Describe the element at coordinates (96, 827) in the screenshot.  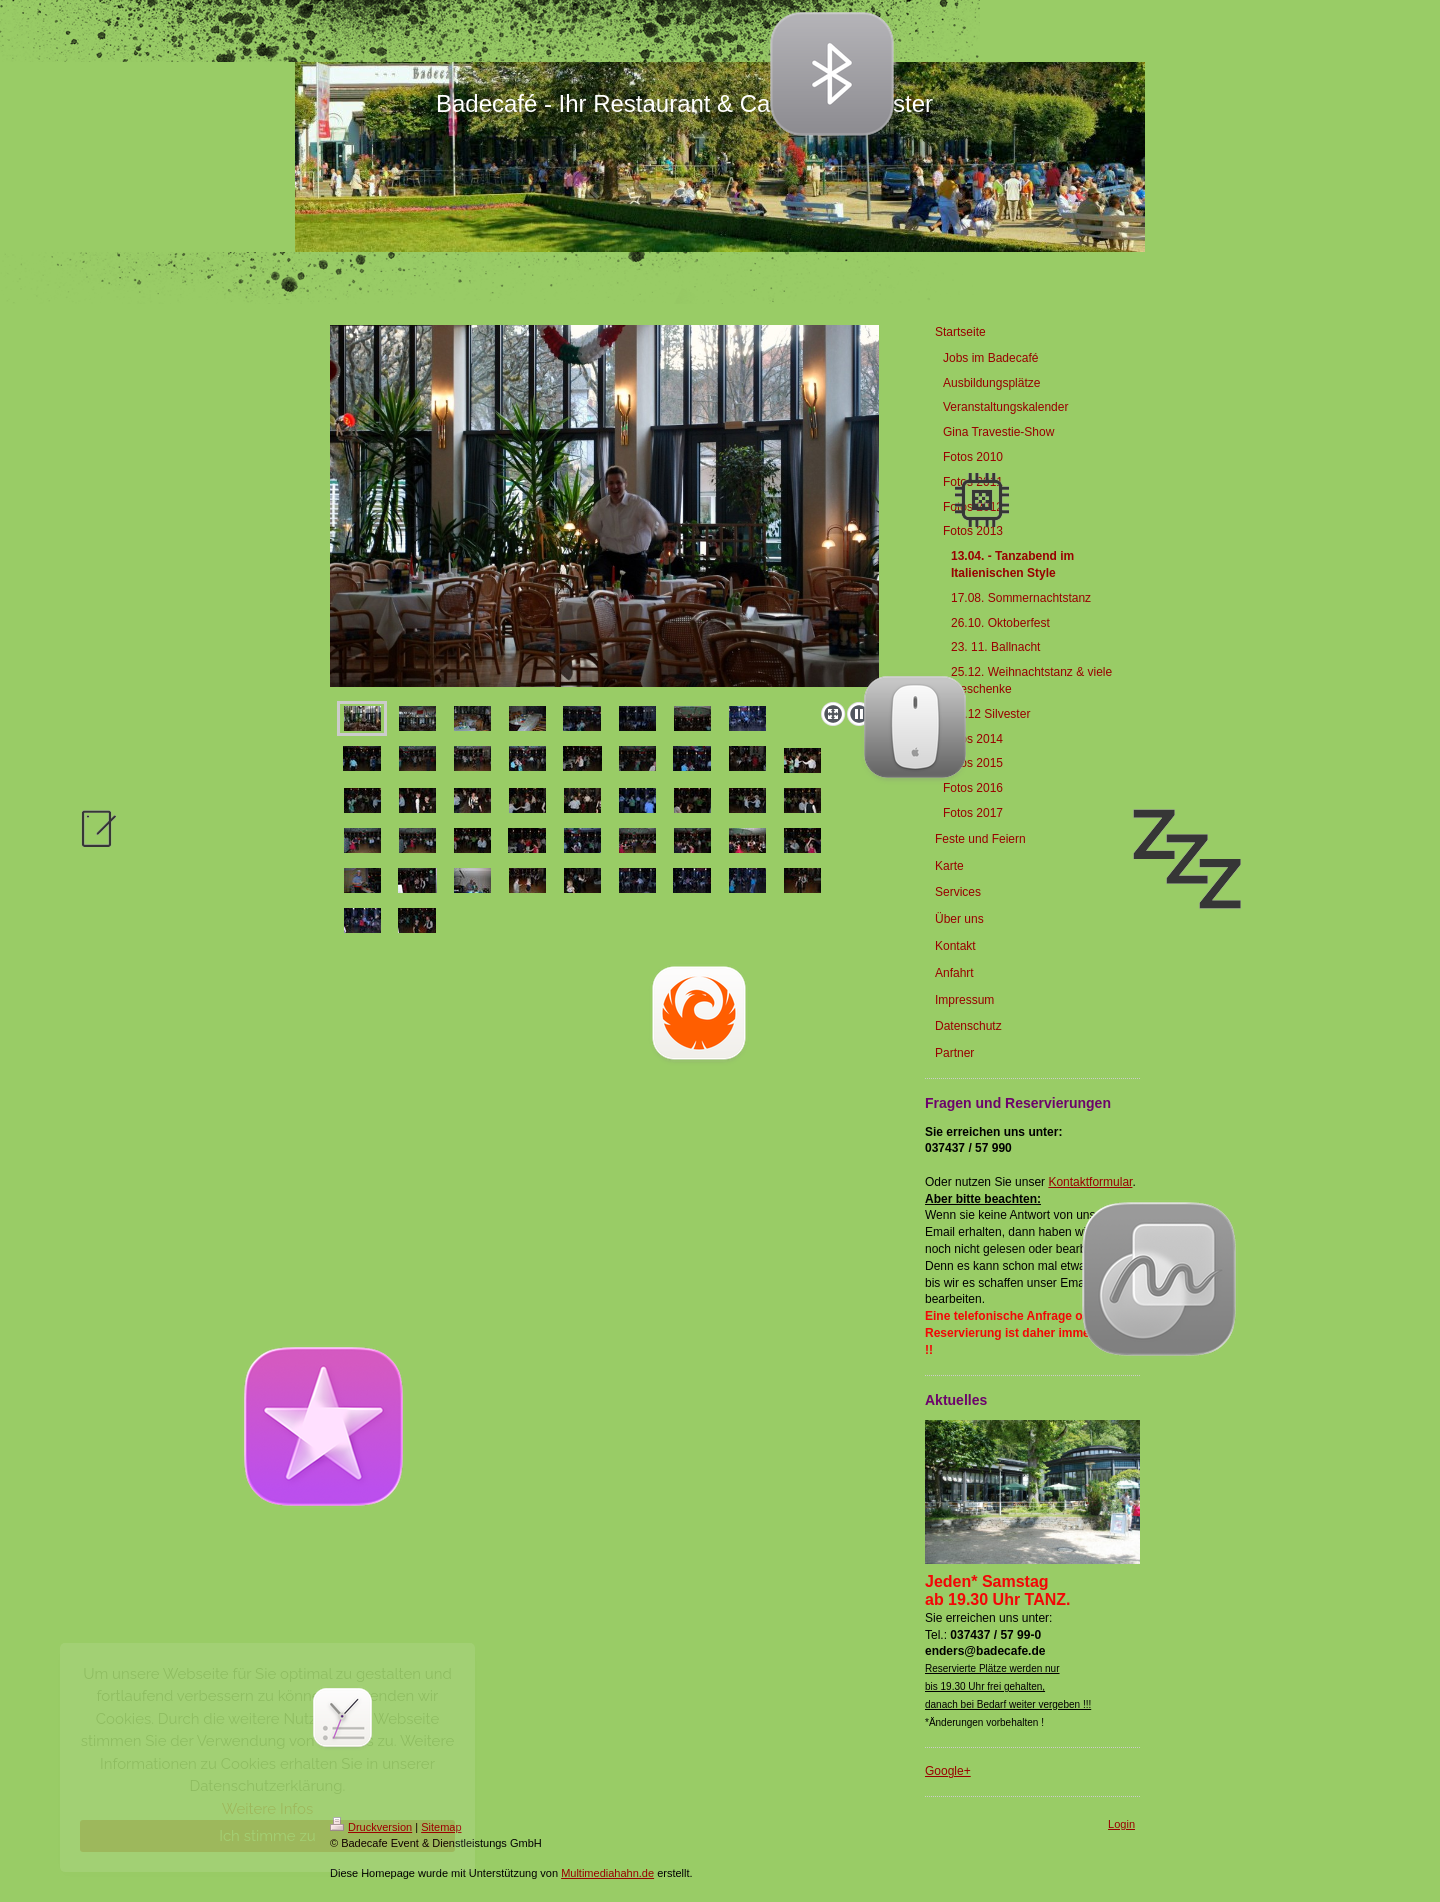
I see `indicates a connected PDA or tablet device` at that location.